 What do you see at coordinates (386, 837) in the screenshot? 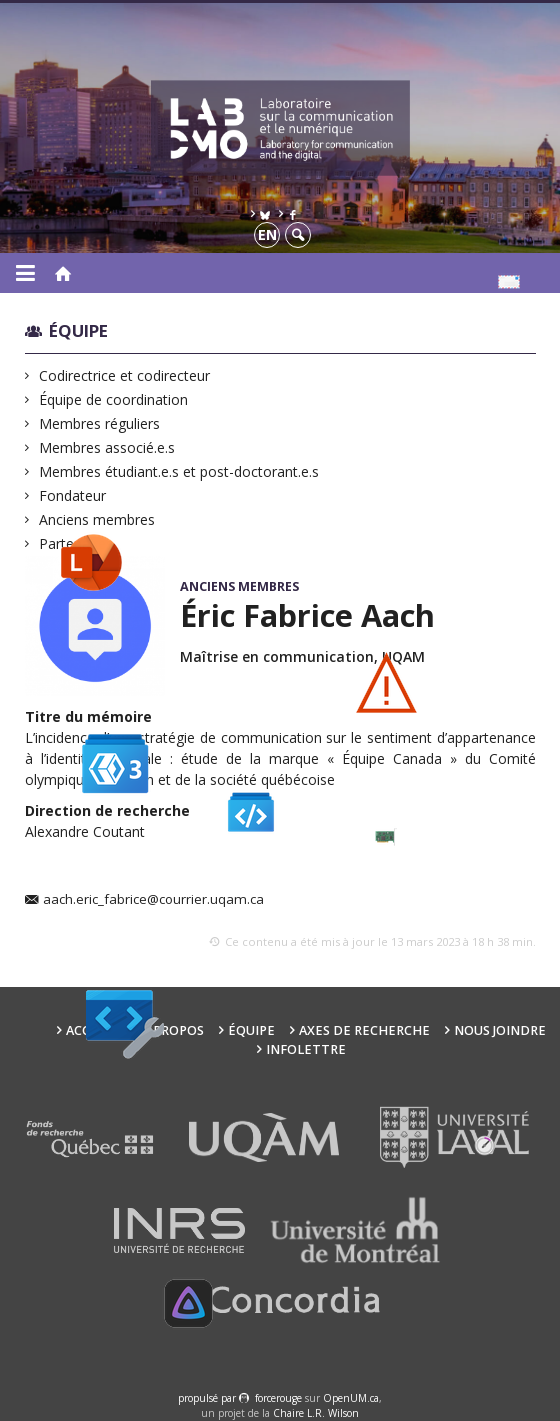
I see `view motherboard or hardware information` at bounding box center [386, 837].